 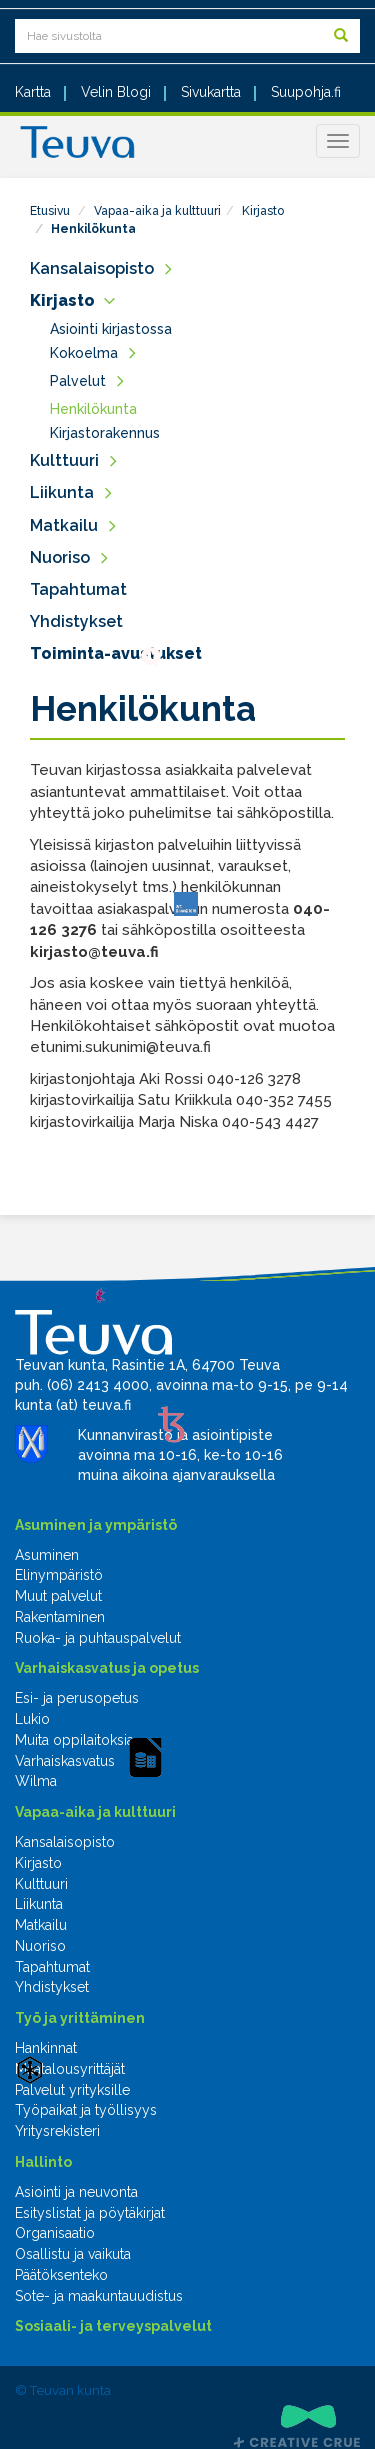 What do you see at coordinates (171, 1423) in the screenshot?
I see `tezos (XTZ) cryptocurrency logo` at bounding box center [171, 1423].